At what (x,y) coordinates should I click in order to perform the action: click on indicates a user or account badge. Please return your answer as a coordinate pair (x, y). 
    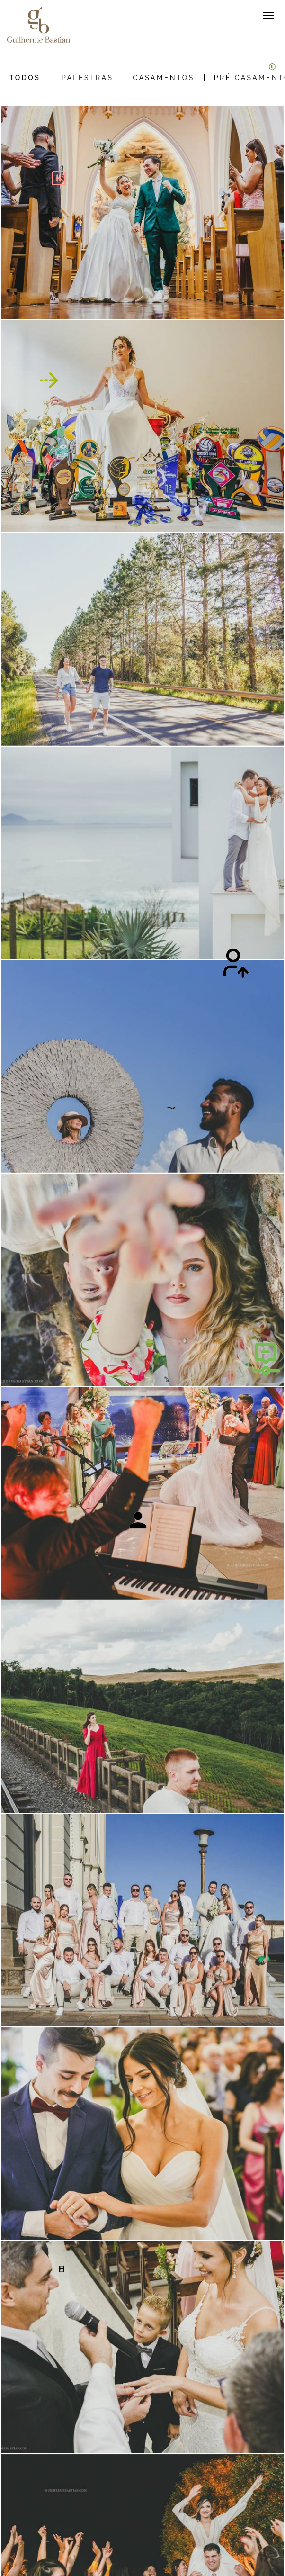
    Looking at the image, I should click on (272, 67).